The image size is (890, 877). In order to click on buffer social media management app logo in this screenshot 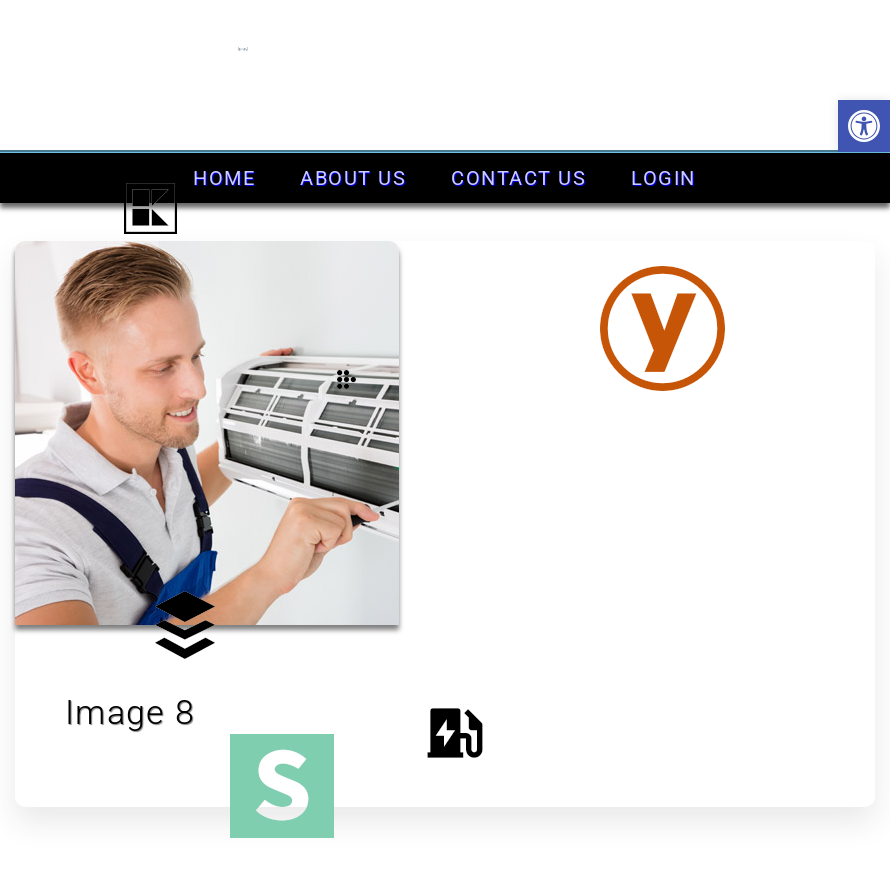, I will do `click(185, 625)`.